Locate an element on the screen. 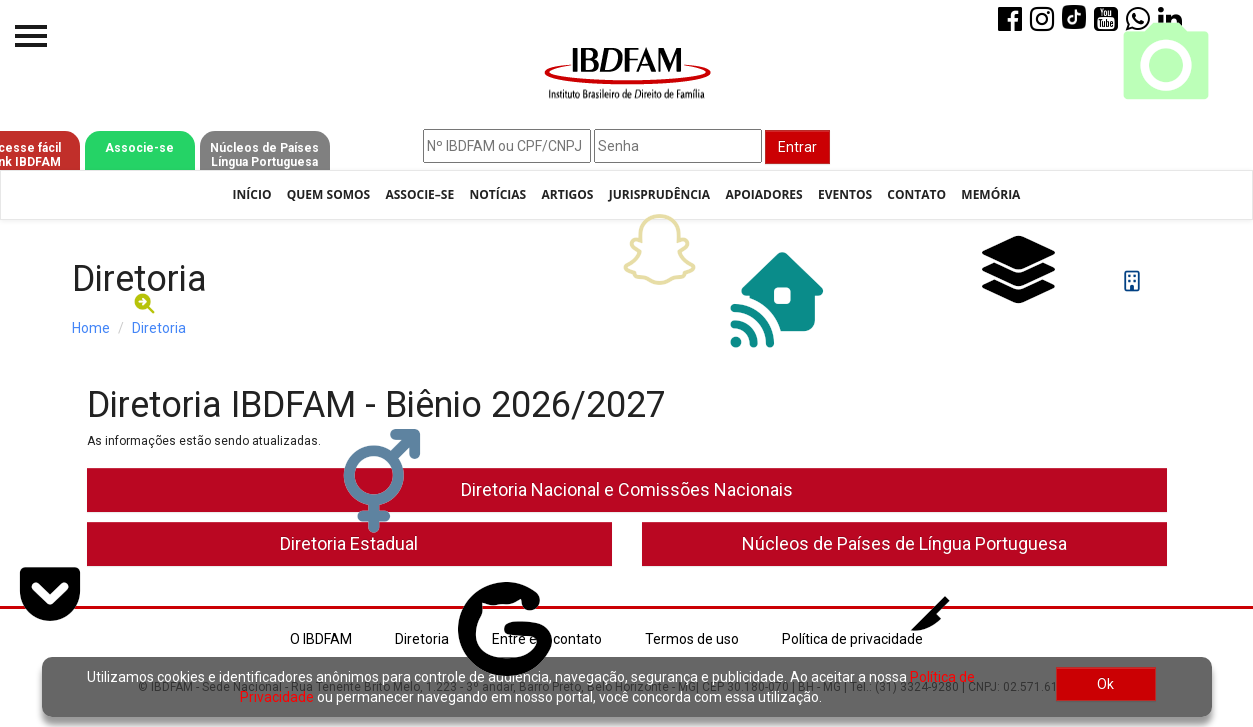  open snapchat app is located at coordinates (659, 249).